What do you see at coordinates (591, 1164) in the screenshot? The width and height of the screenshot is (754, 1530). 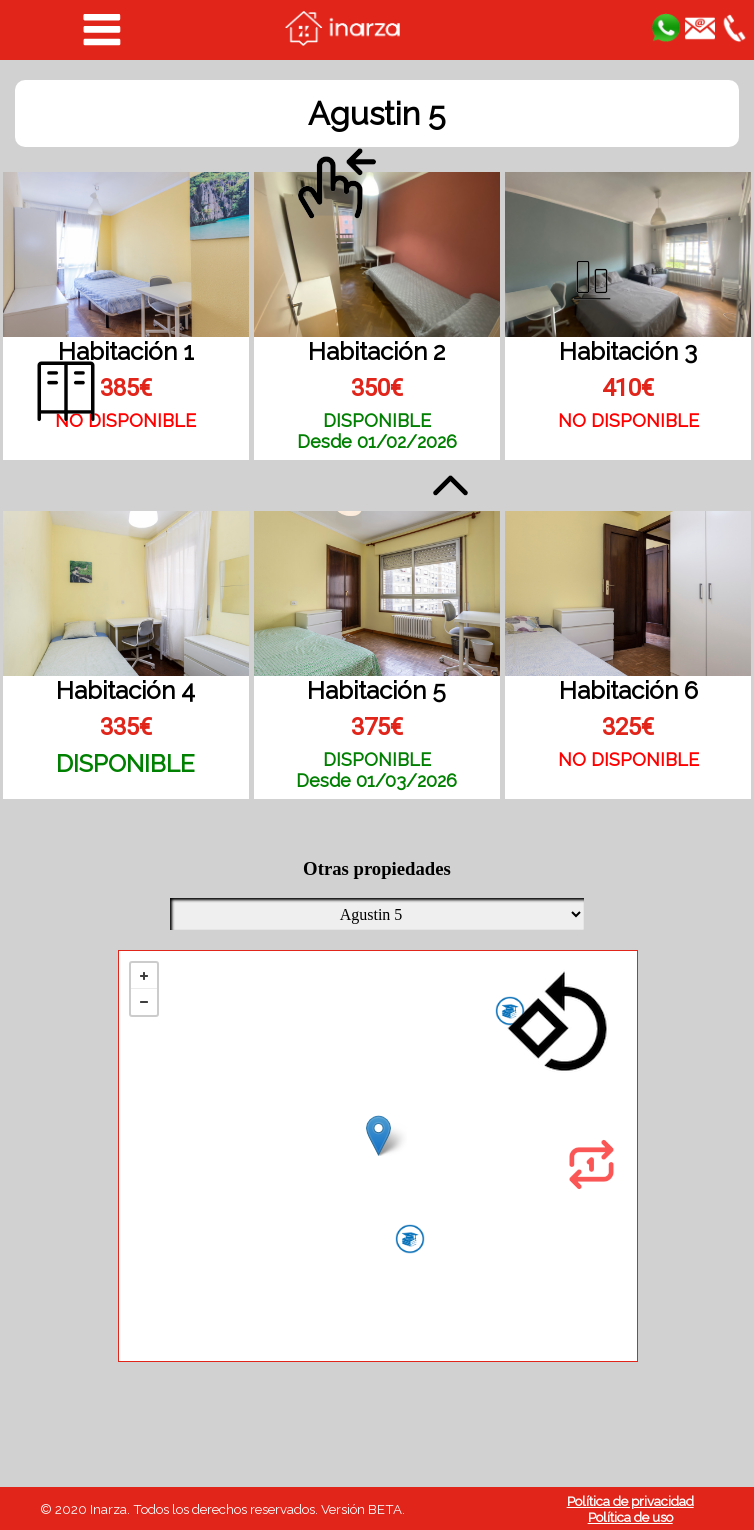 I see `repeat current track once` at bounding box center [591, 1164].